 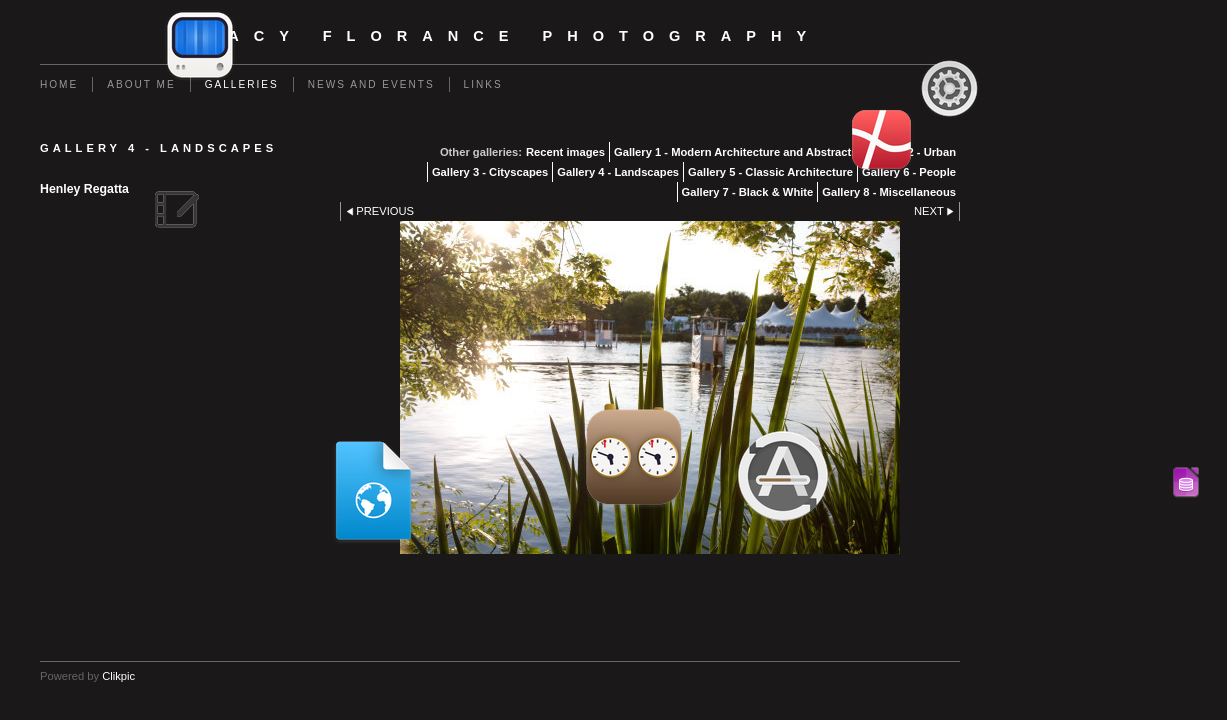 What do you see at coordinates (200, 45) in the screenshot?
I see `open nostalgia app` at bounding box center [200, 45].